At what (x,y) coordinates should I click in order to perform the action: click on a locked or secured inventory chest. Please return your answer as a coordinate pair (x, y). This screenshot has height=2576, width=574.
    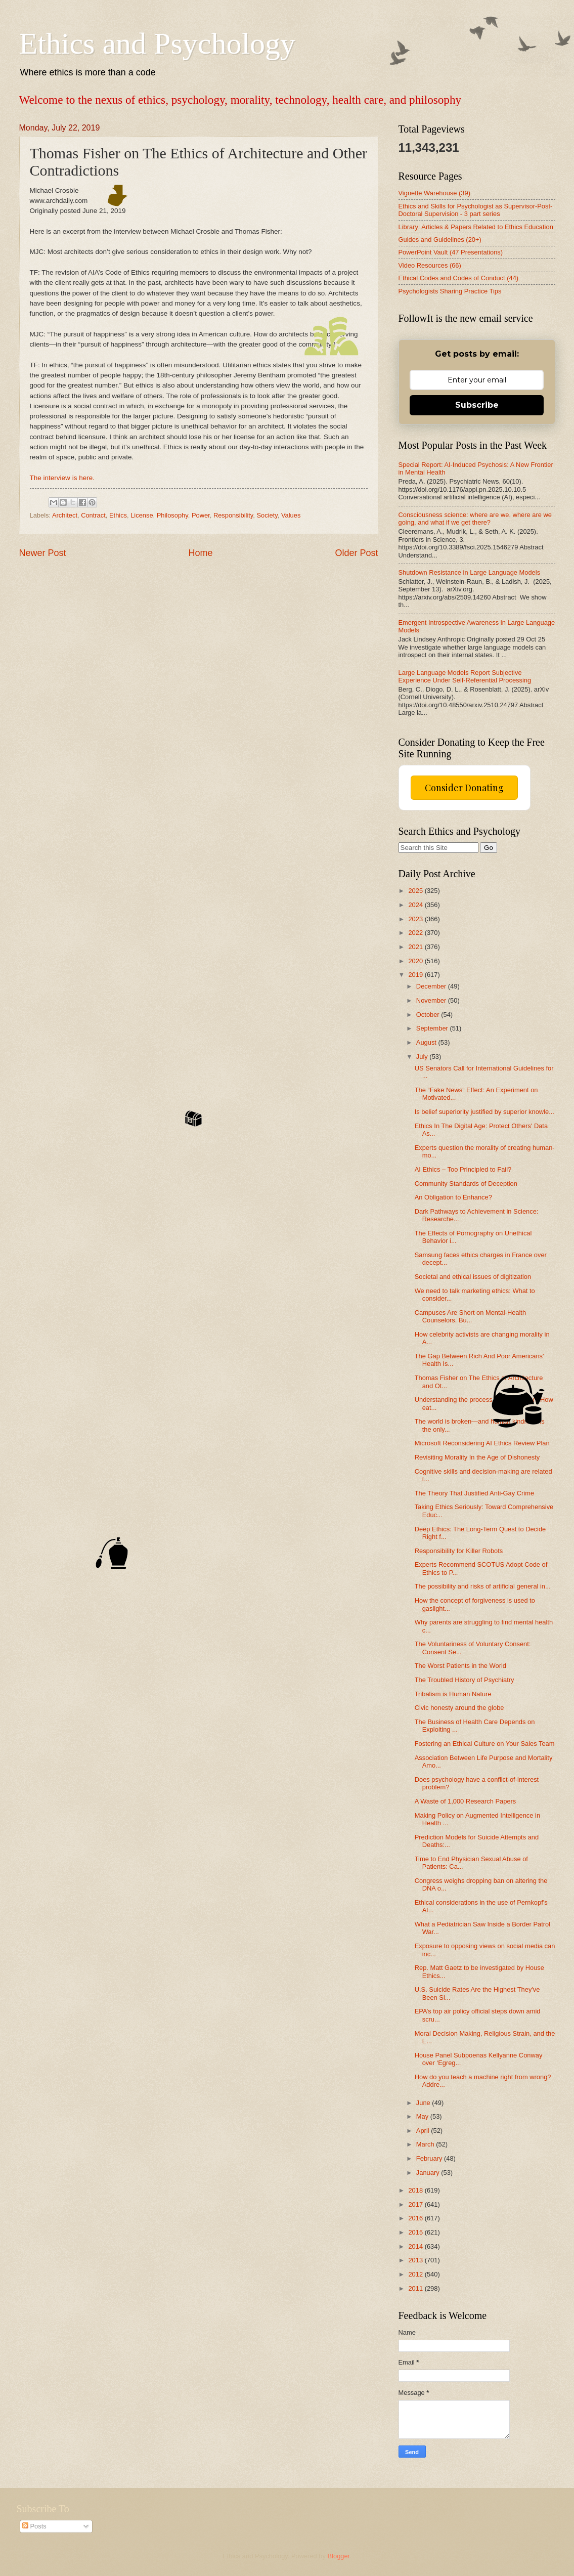
    Looking at the image, I should click on (193, 1119).